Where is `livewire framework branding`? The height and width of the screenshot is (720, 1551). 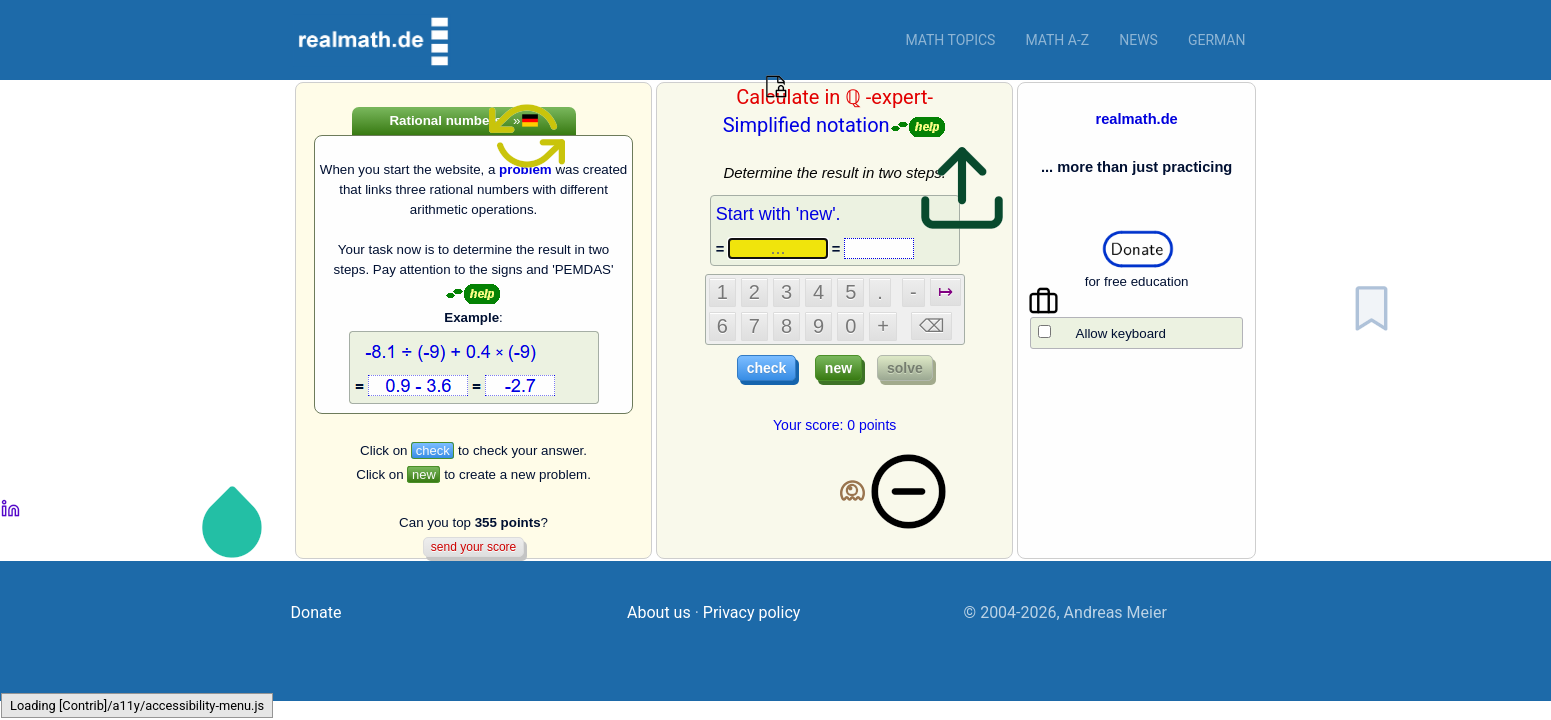
livewire framework branding is located at coordinates (852, 490).